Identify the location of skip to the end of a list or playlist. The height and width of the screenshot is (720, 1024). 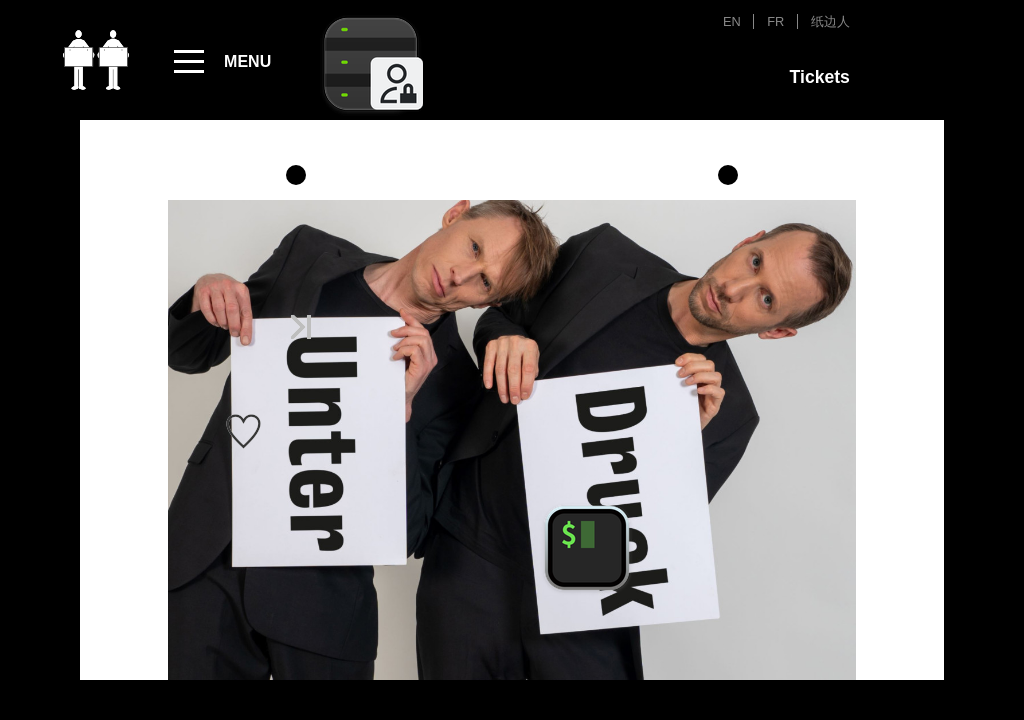
(301, 327).